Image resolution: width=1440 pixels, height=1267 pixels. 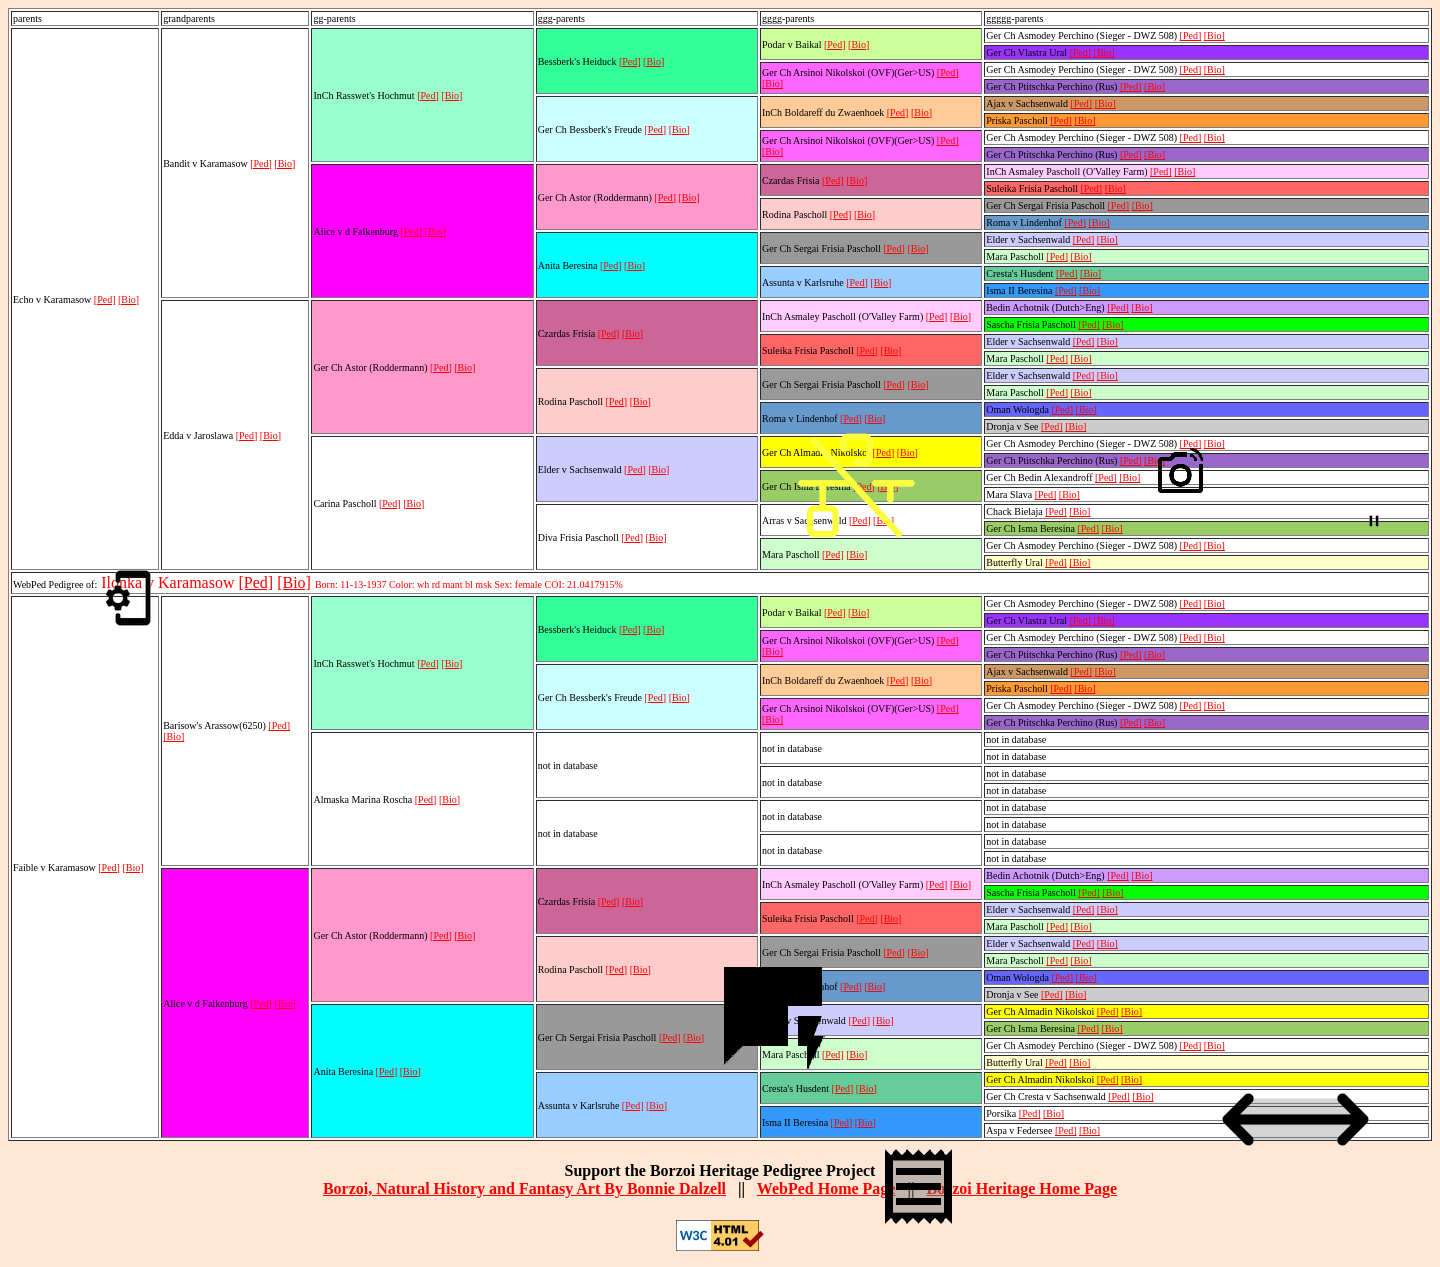 I want to click on resize element horizontally, so click(x=1295, y=1119).